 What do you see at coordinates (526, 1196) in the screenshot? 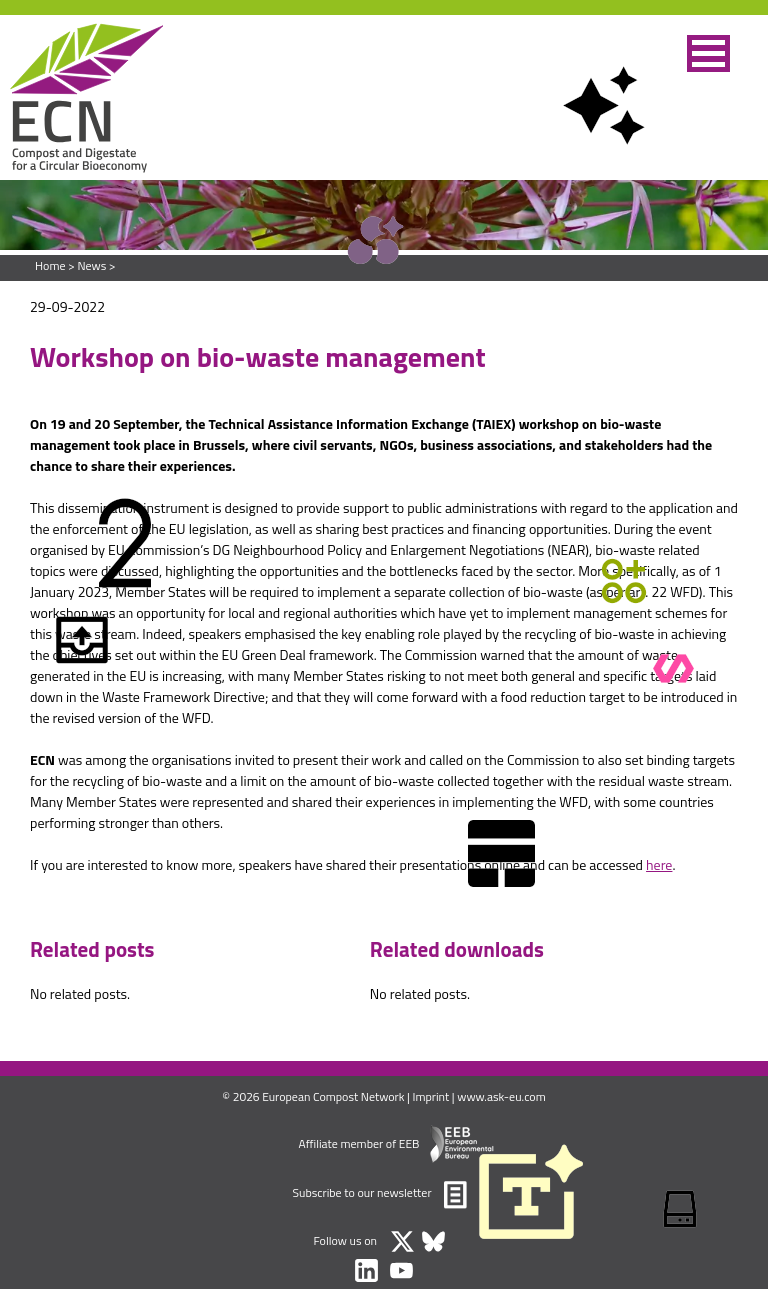
I see `generate text using AI` at bounding box center [526, 1196].